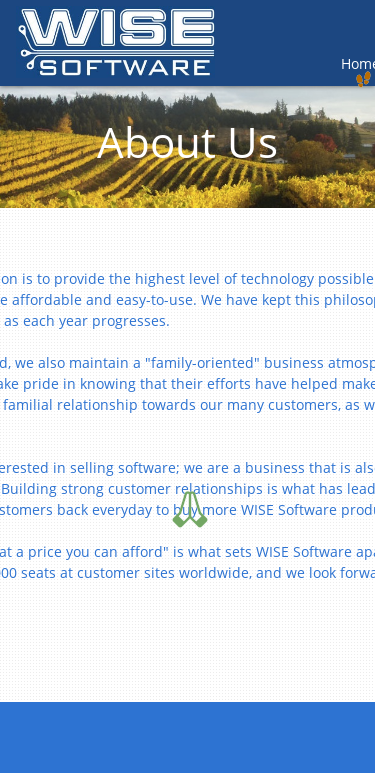  What do you see at coordinates (190, 510) in the screenshot?
I see `express gratitude or thanks` at bounding box center [190, 510].